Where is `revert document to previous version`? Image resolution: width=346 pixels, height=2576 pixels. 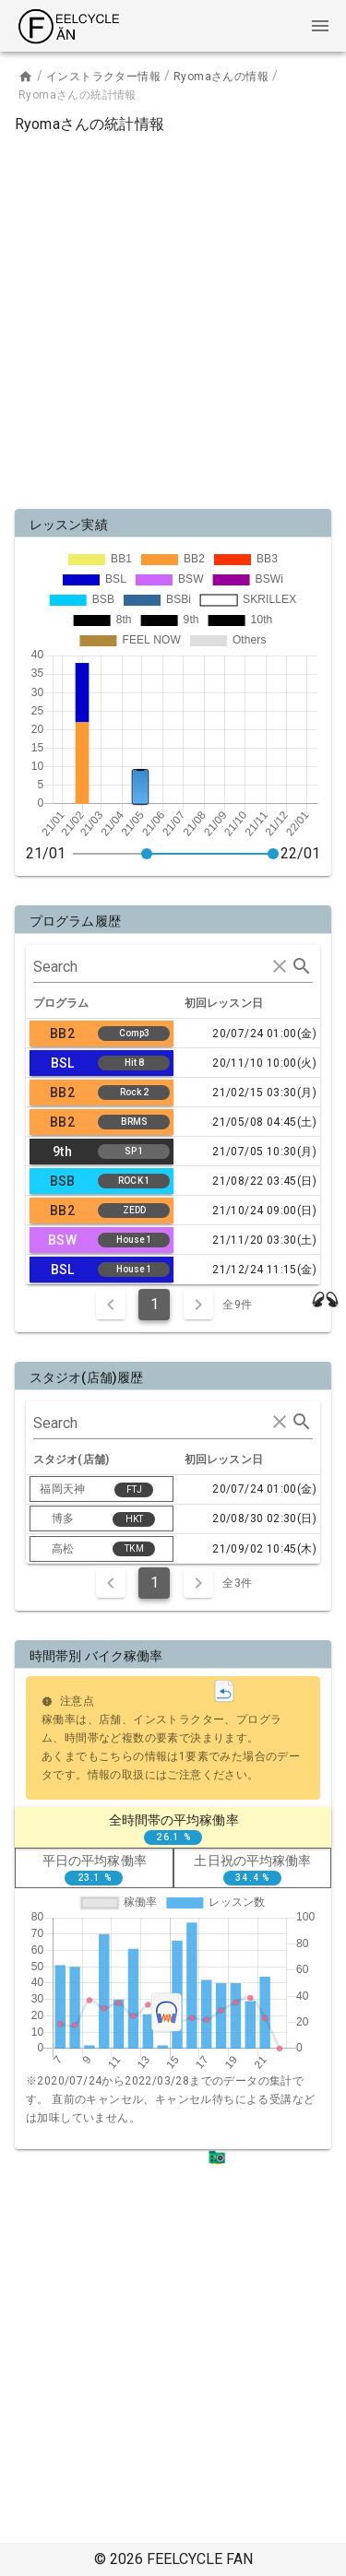
revert document to previous version is located at coordinates (224, 1691).